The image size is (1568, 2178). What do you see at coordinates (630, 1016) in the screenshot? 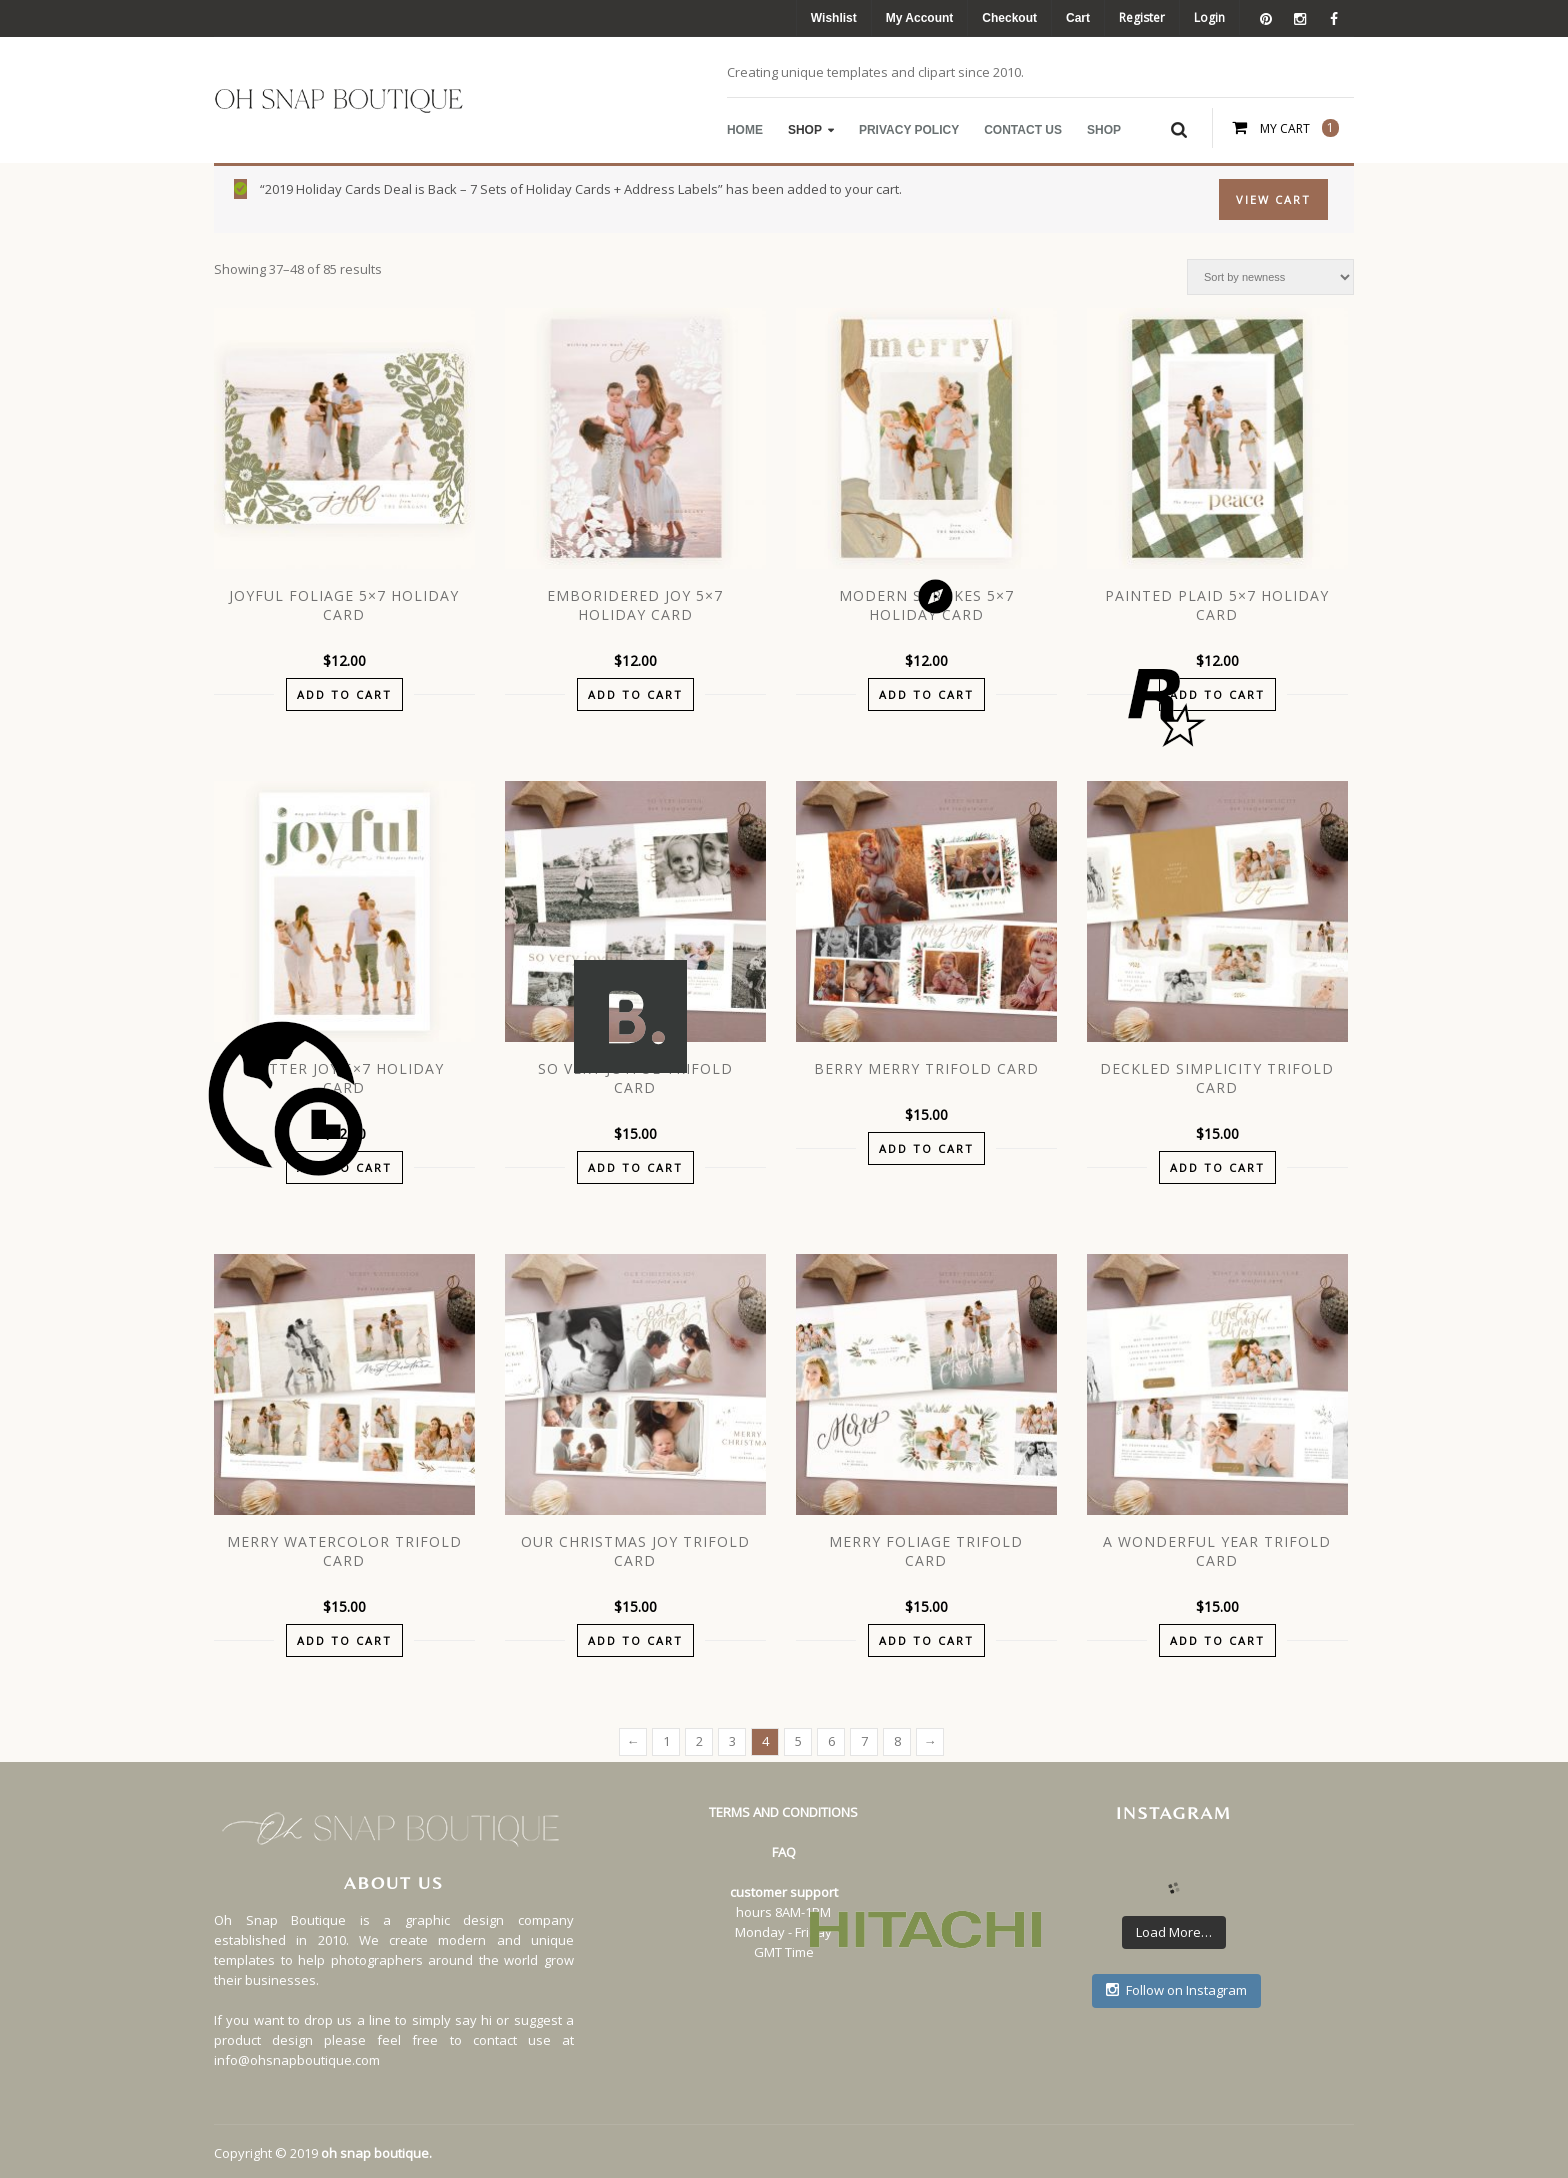
I see `open the Booking.com app` at bounding box center [630, 1016].